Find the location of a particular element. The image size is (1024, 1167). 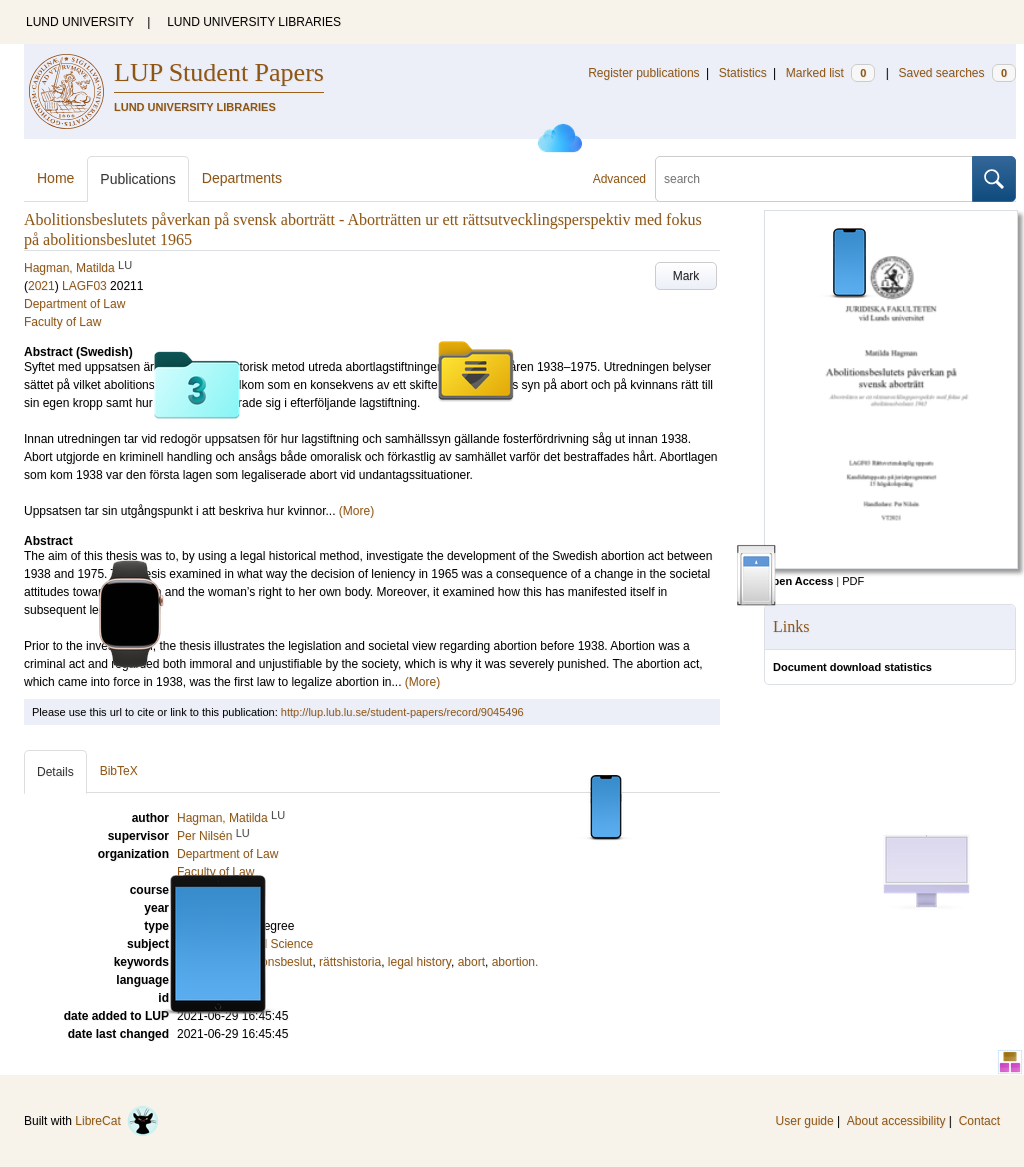

open your getgo download manager folder is located at coordinates (475, 372).